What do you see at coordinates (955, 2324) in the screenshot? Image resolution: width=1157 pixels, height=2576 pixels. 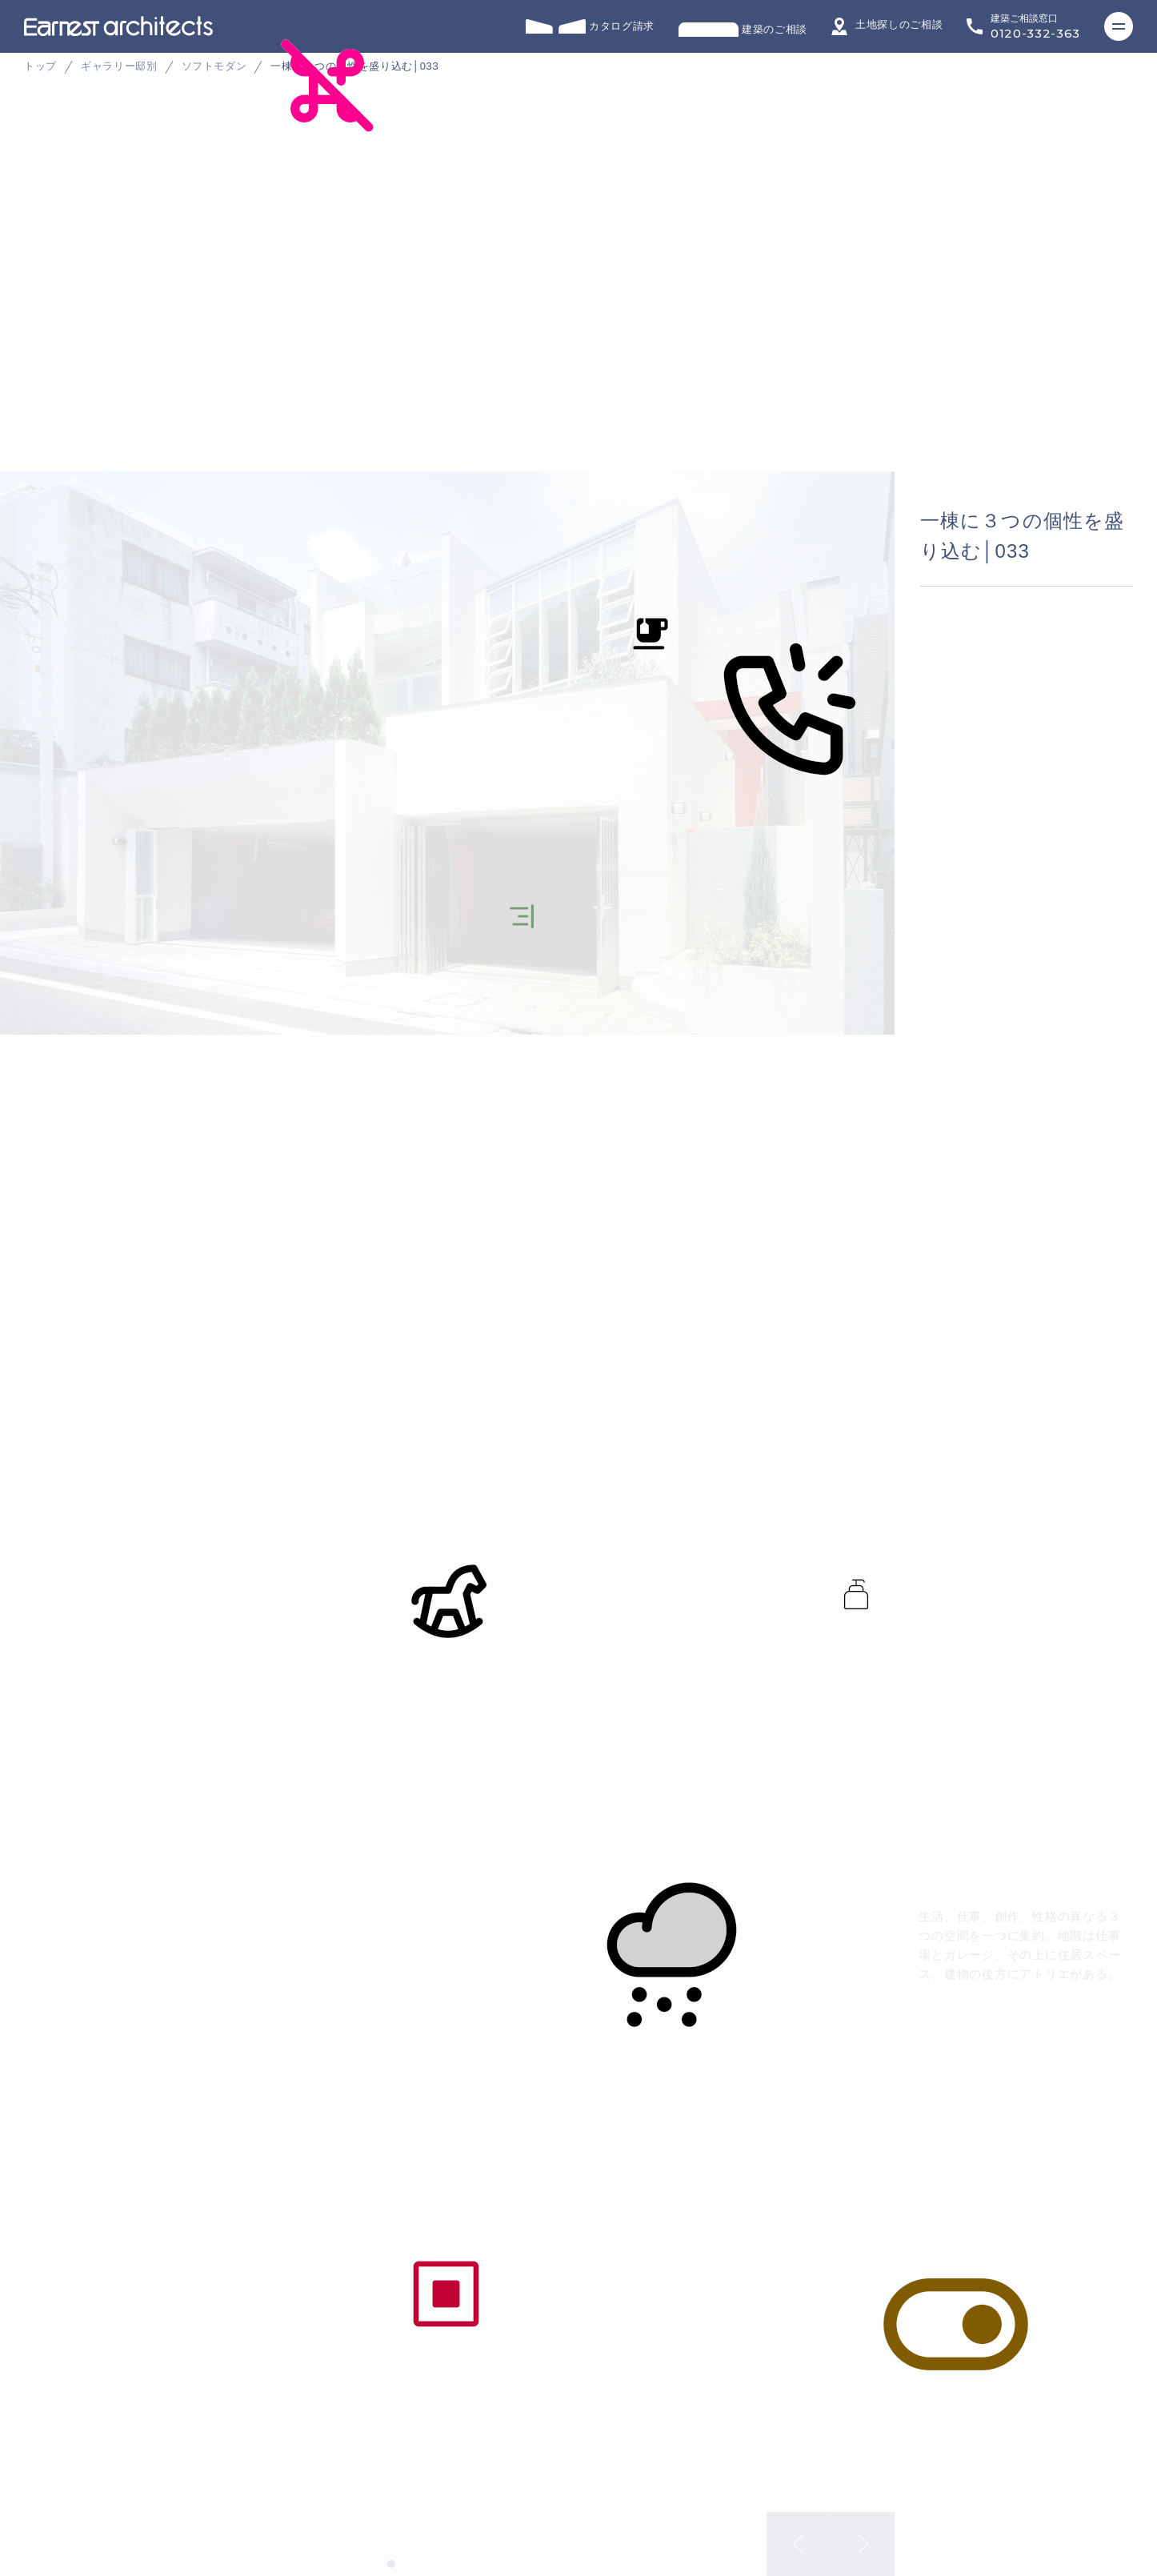 I see `toggle switch in the on position` at bounding box center [955, 2324].